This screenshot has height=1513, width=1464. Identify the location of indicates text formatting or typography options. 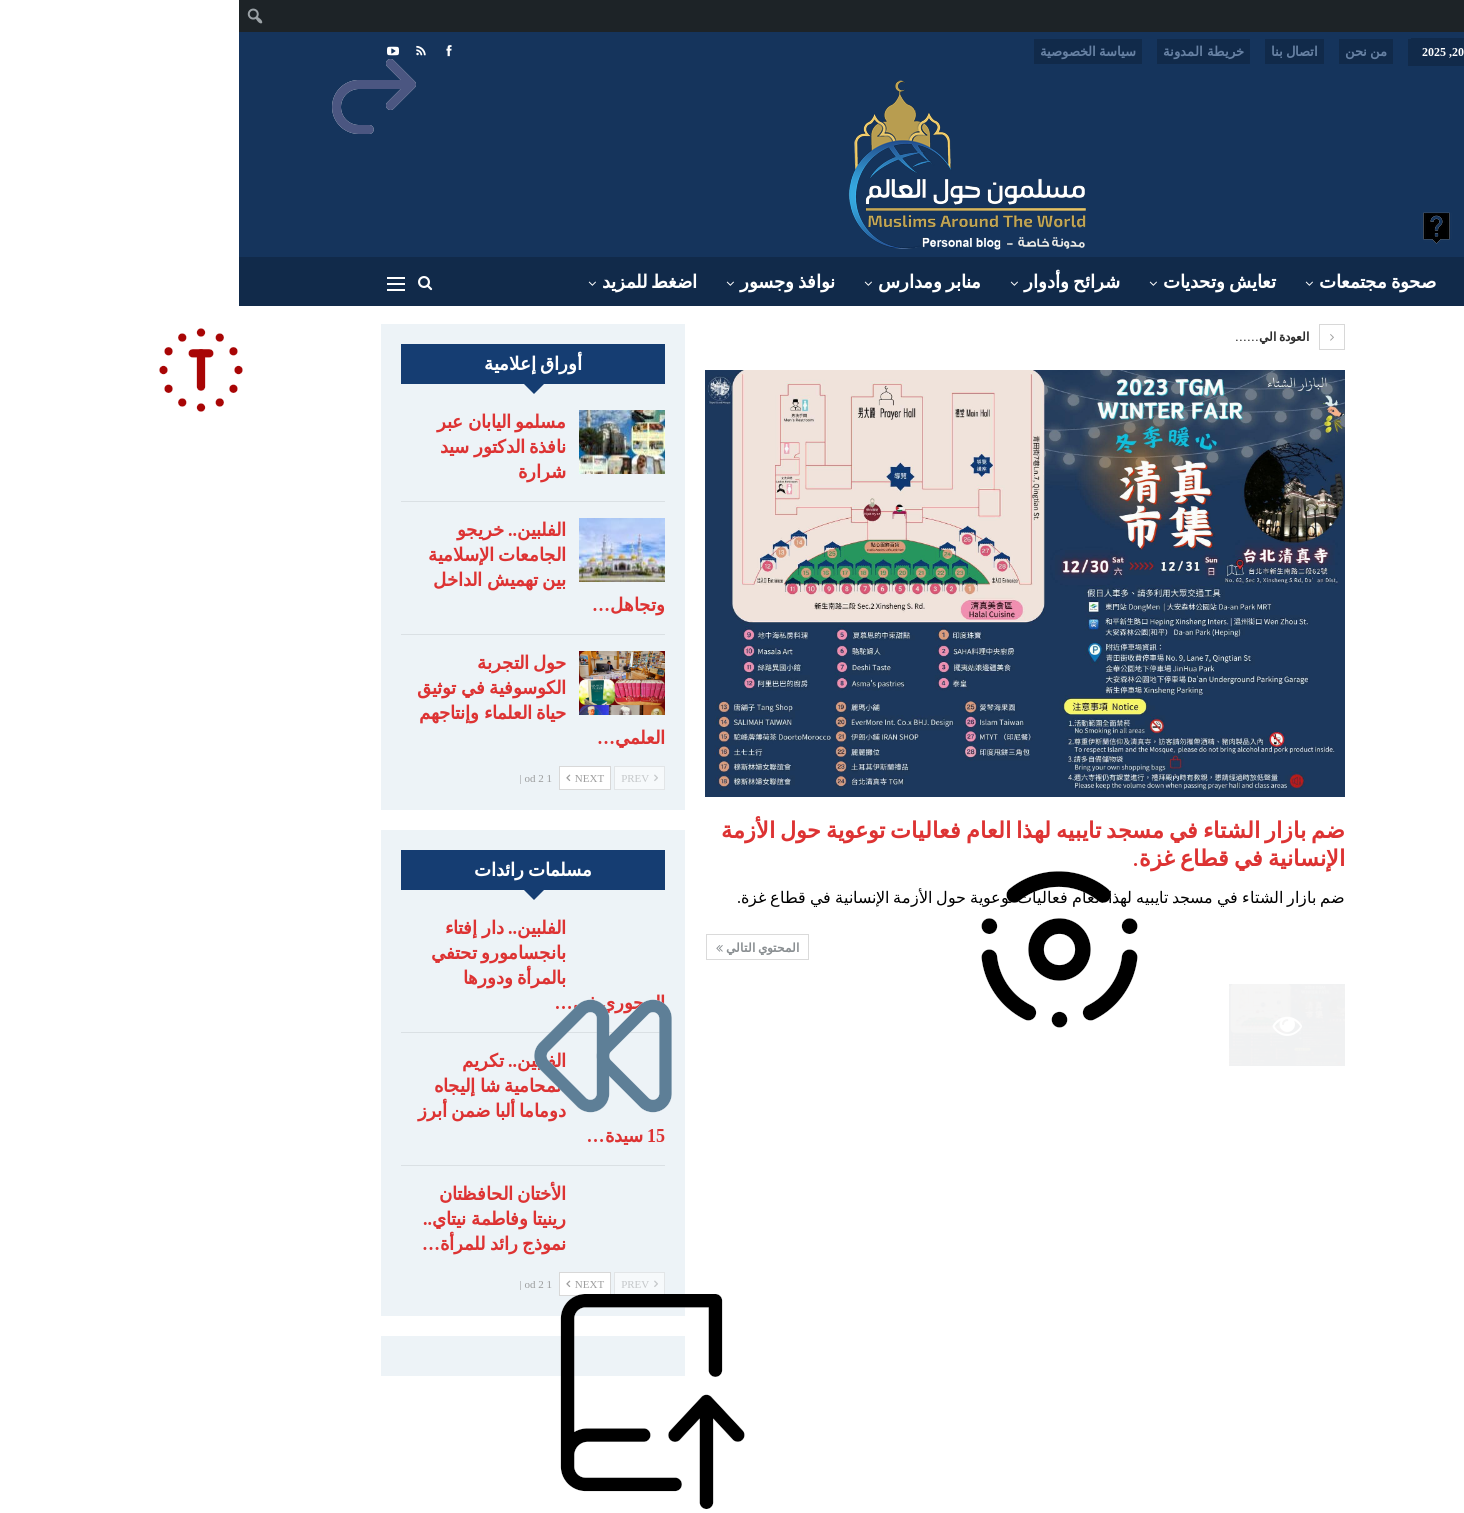
(201, 370).